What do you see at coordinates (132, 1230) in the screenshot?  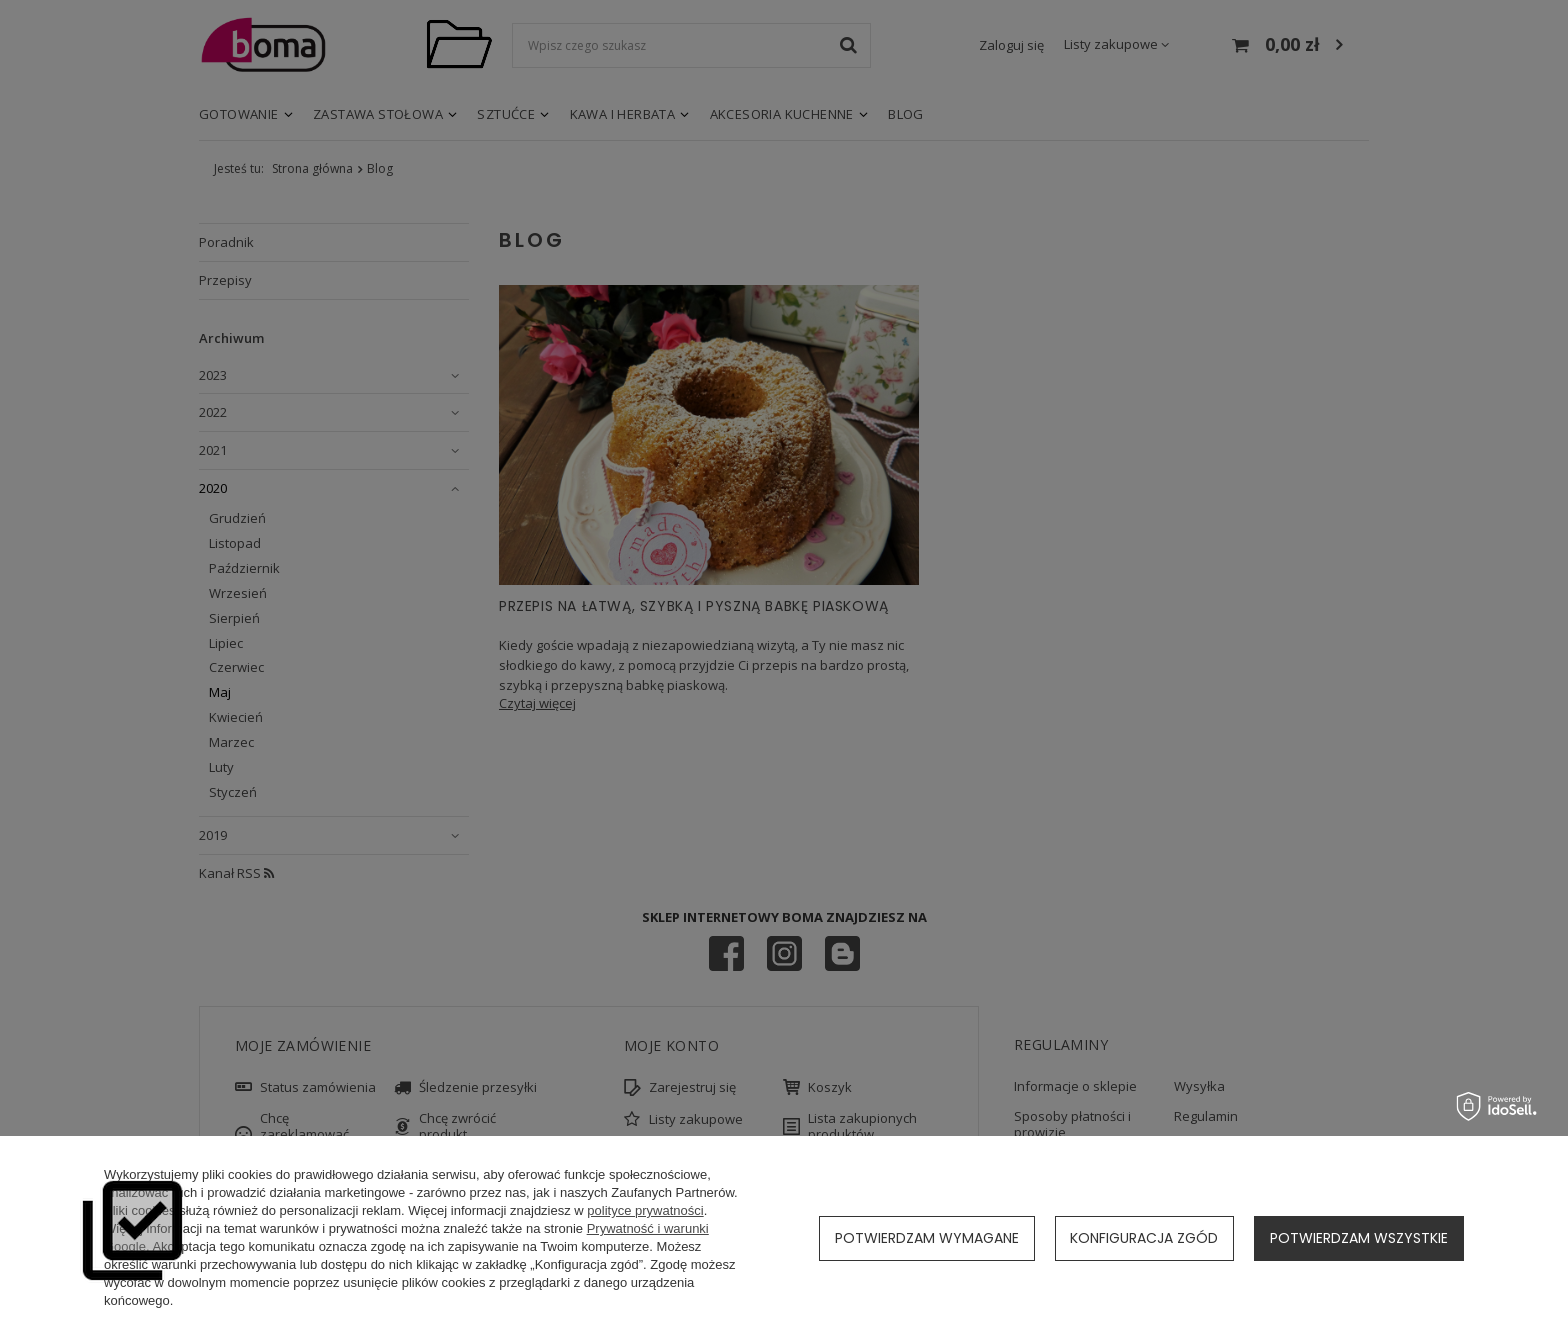 I see `item successfully added to library` at bounding box center [132, 1230].